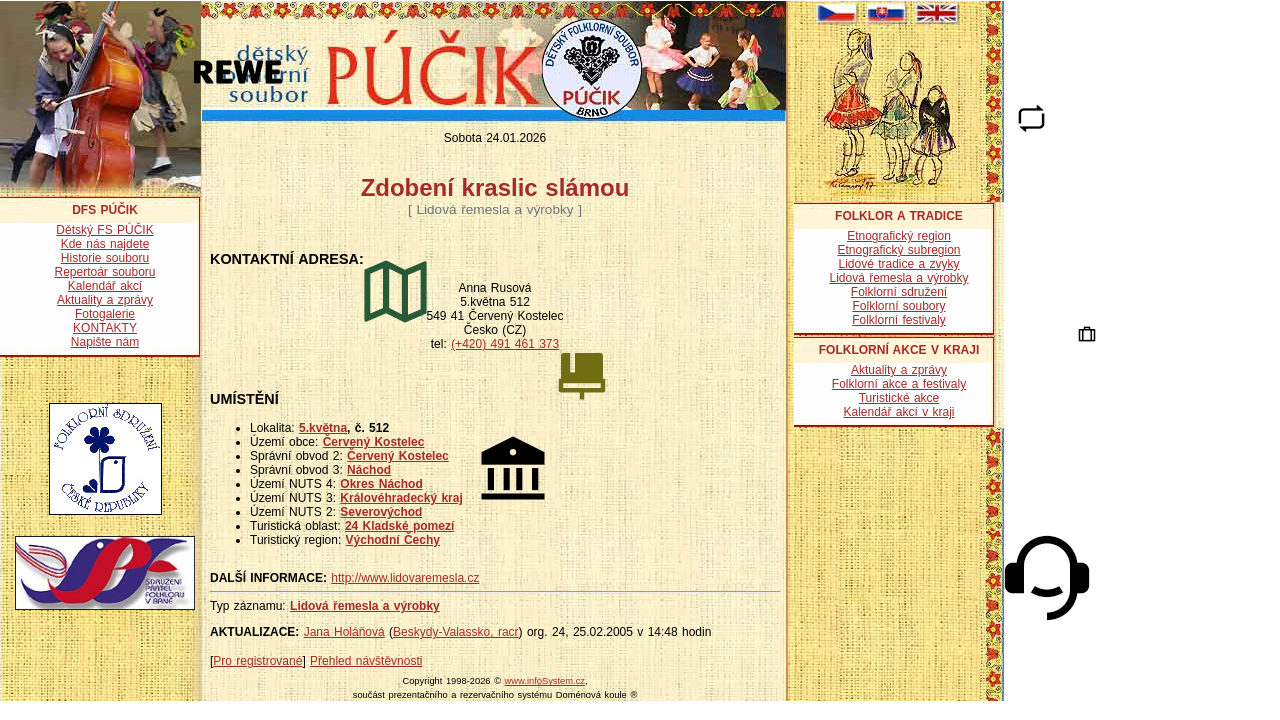  Describe the element at coordinates (513, 468) in the screenshot. I see `access banking or financial services` at that location.